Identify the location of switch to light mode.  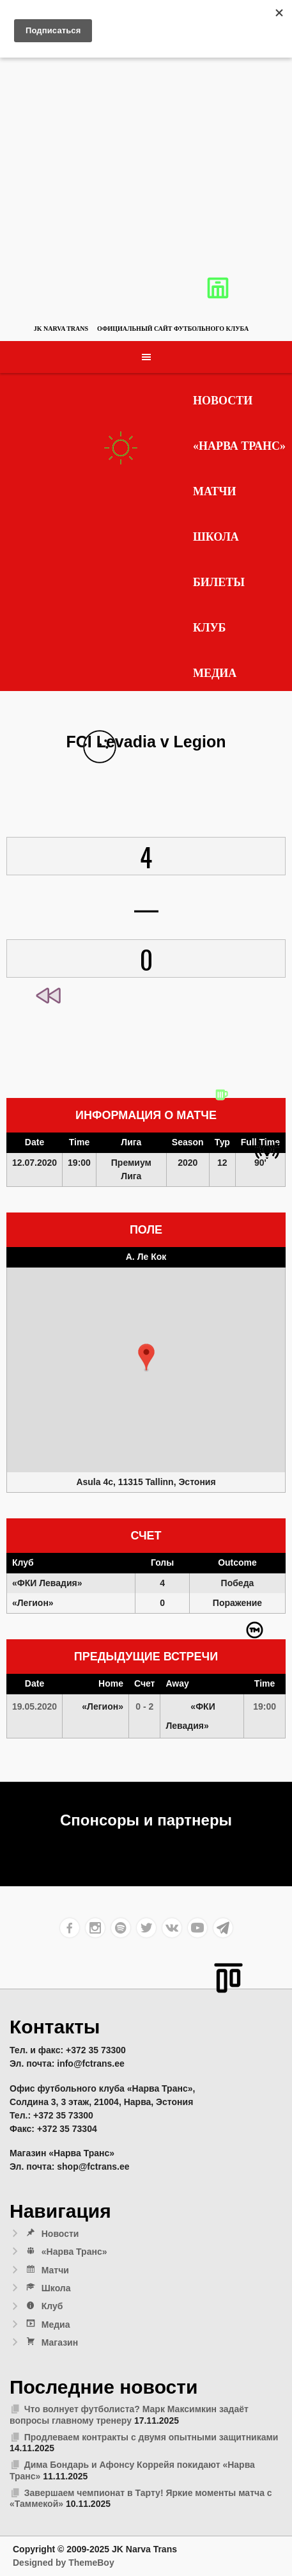
(121, 448).